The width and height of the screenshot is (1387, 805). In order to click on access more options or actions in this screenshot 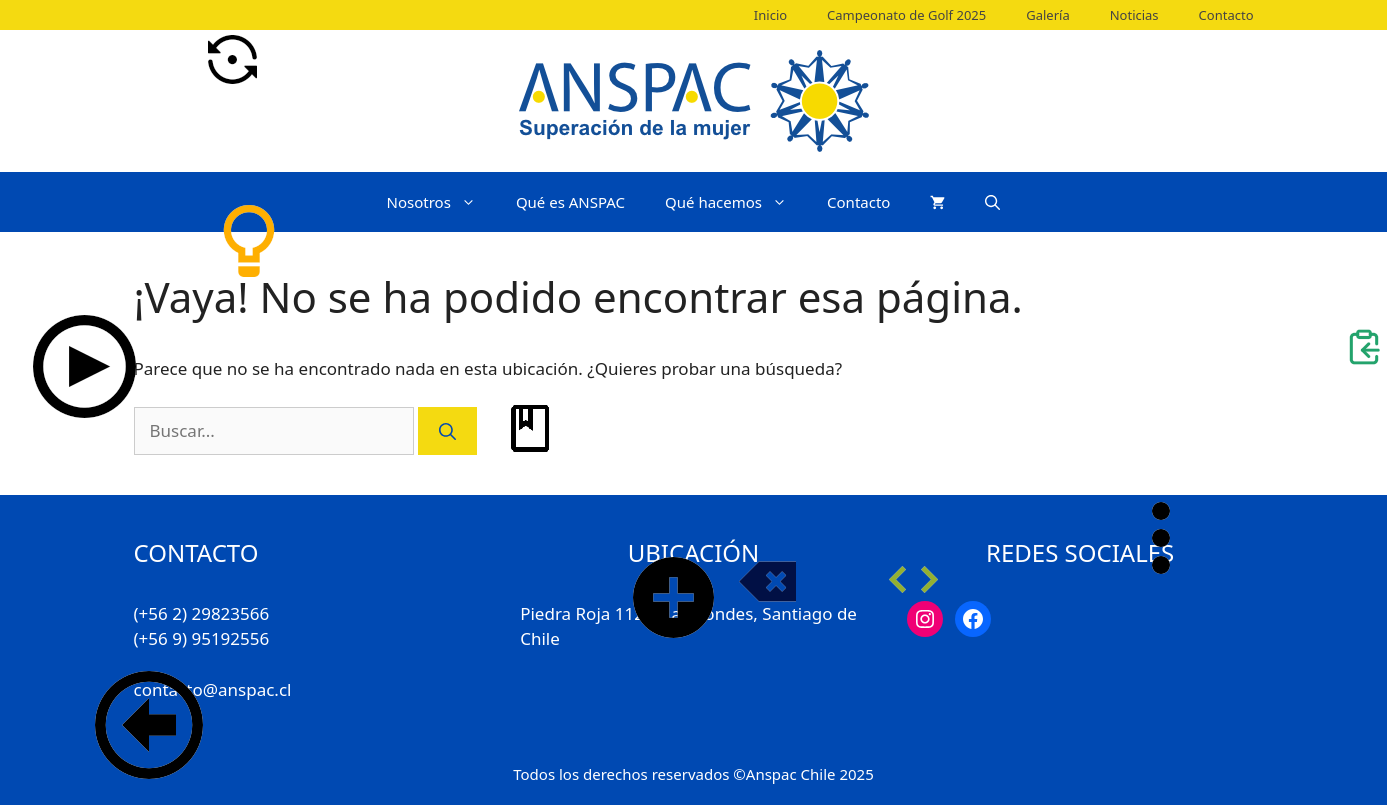, I will do `click(1161, 538)`.